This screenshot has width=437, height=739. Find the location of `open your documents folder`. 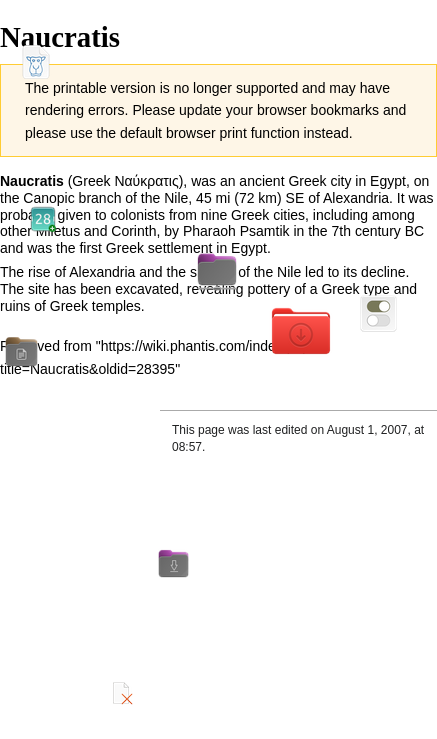

open your documents folder is located at coordinates (21, 351).